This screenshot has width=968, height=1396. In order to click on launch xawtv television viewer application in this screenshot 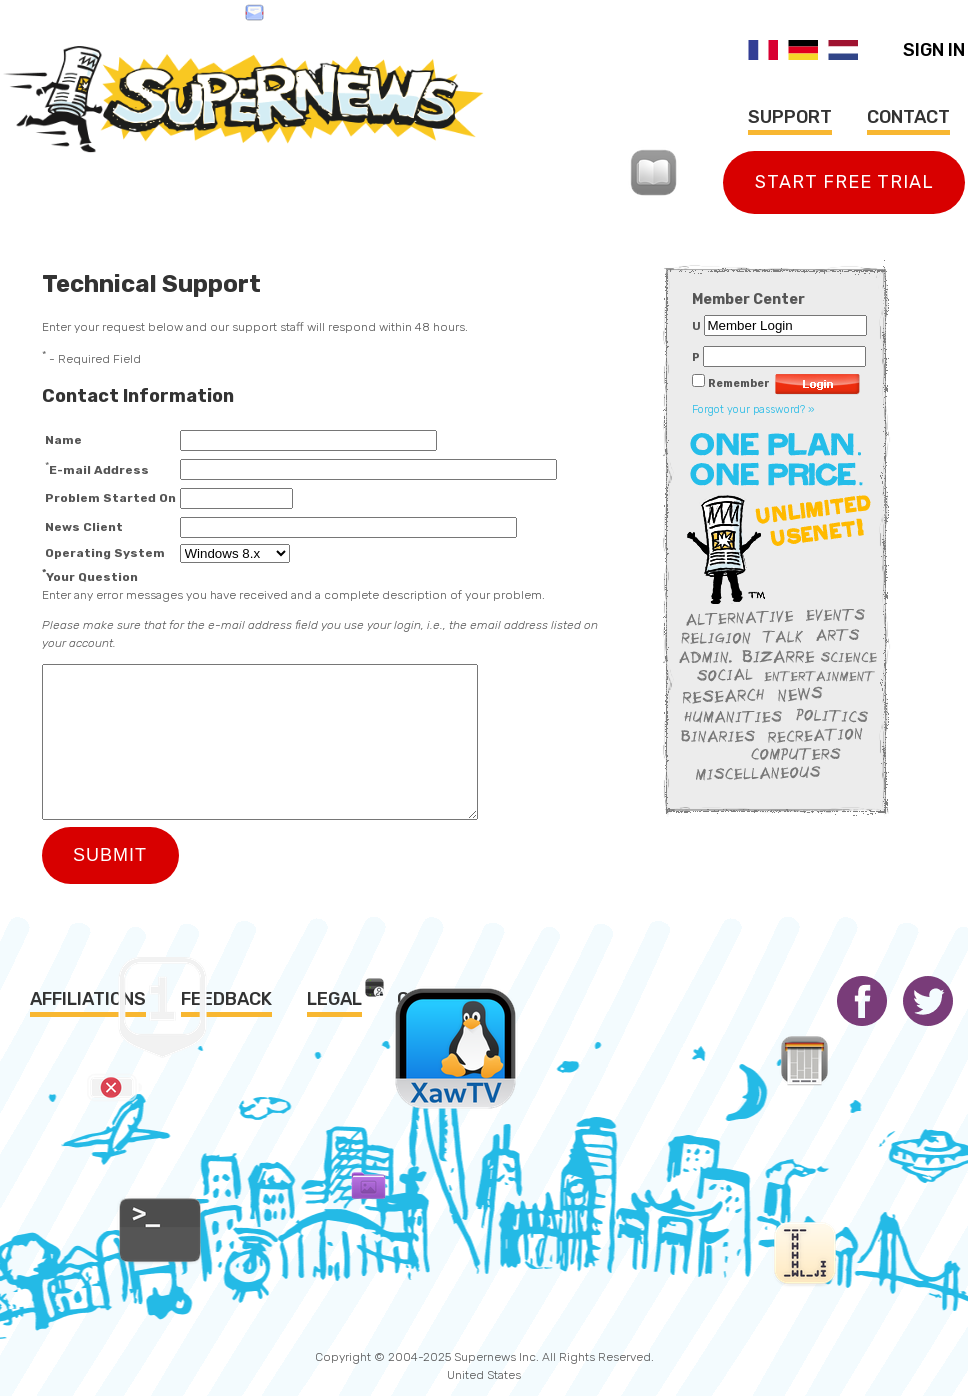, I will do `click(455, 1048)`.